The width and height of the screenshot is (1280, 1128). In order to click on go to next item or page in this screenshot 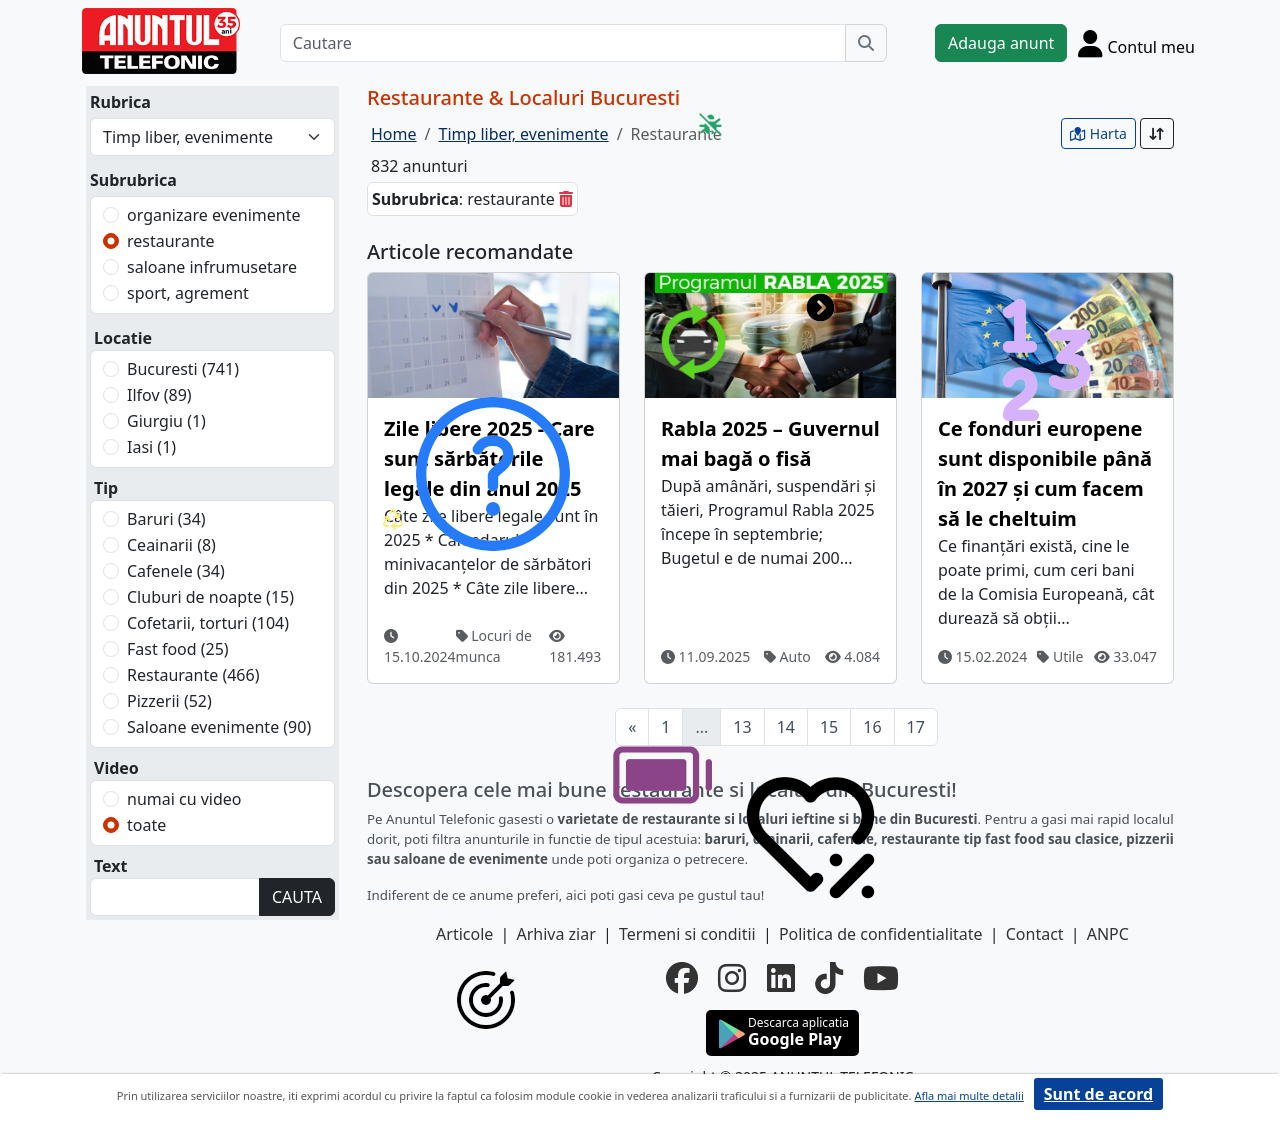, I will do `click(820, 307)`.